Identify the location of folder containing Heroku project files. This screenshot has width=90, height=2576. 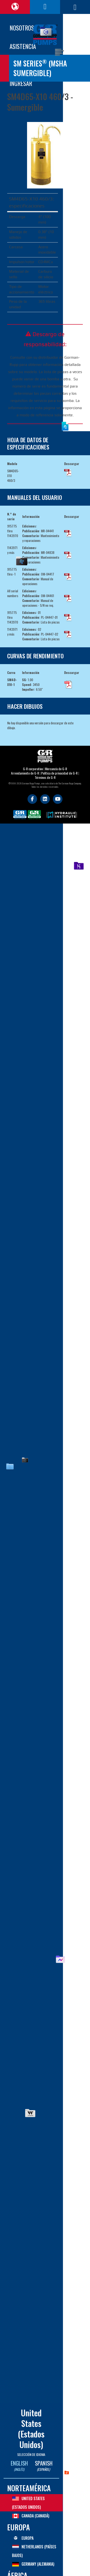
(79, 866).